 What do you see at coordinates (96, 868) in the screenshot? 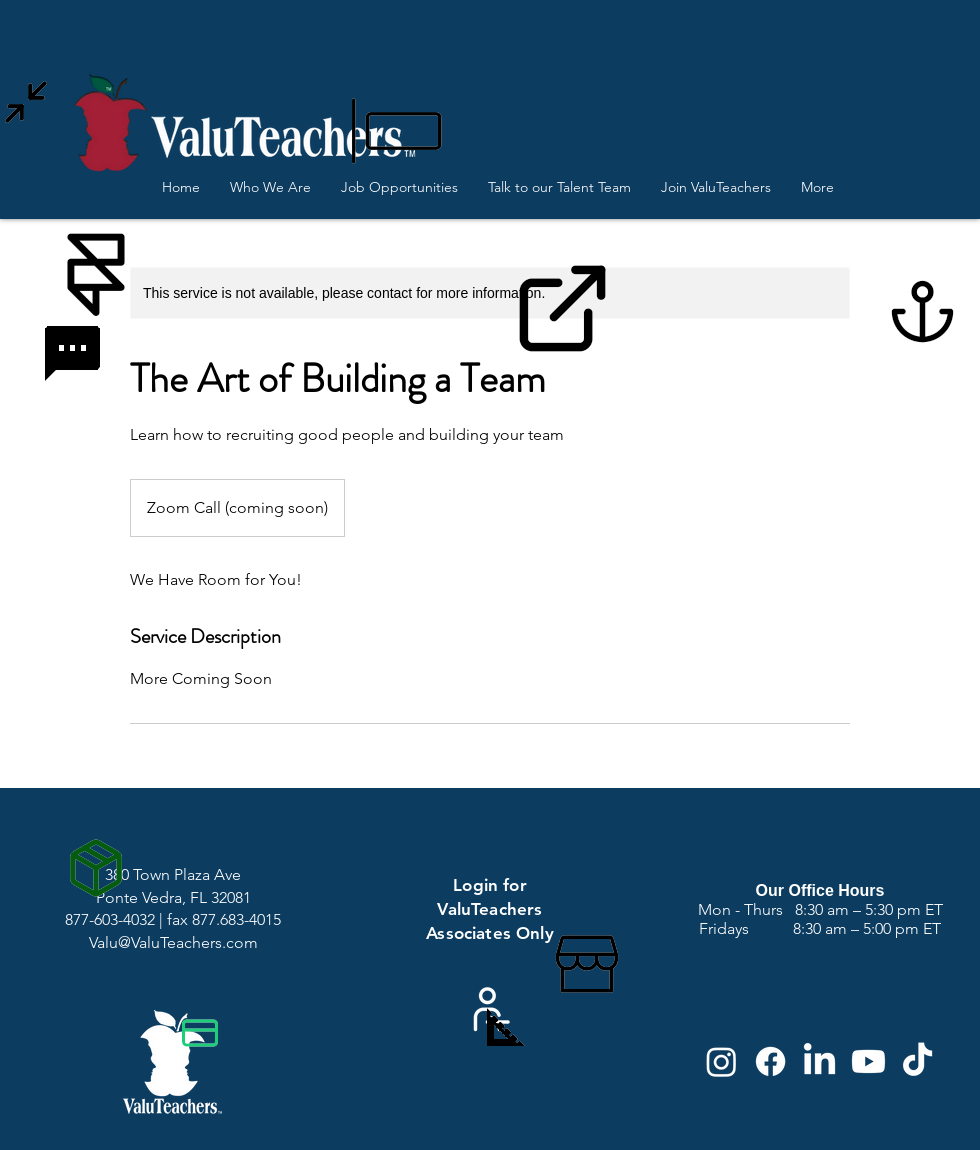
I see `view package or shipment details` at bounding box center [96, 868].